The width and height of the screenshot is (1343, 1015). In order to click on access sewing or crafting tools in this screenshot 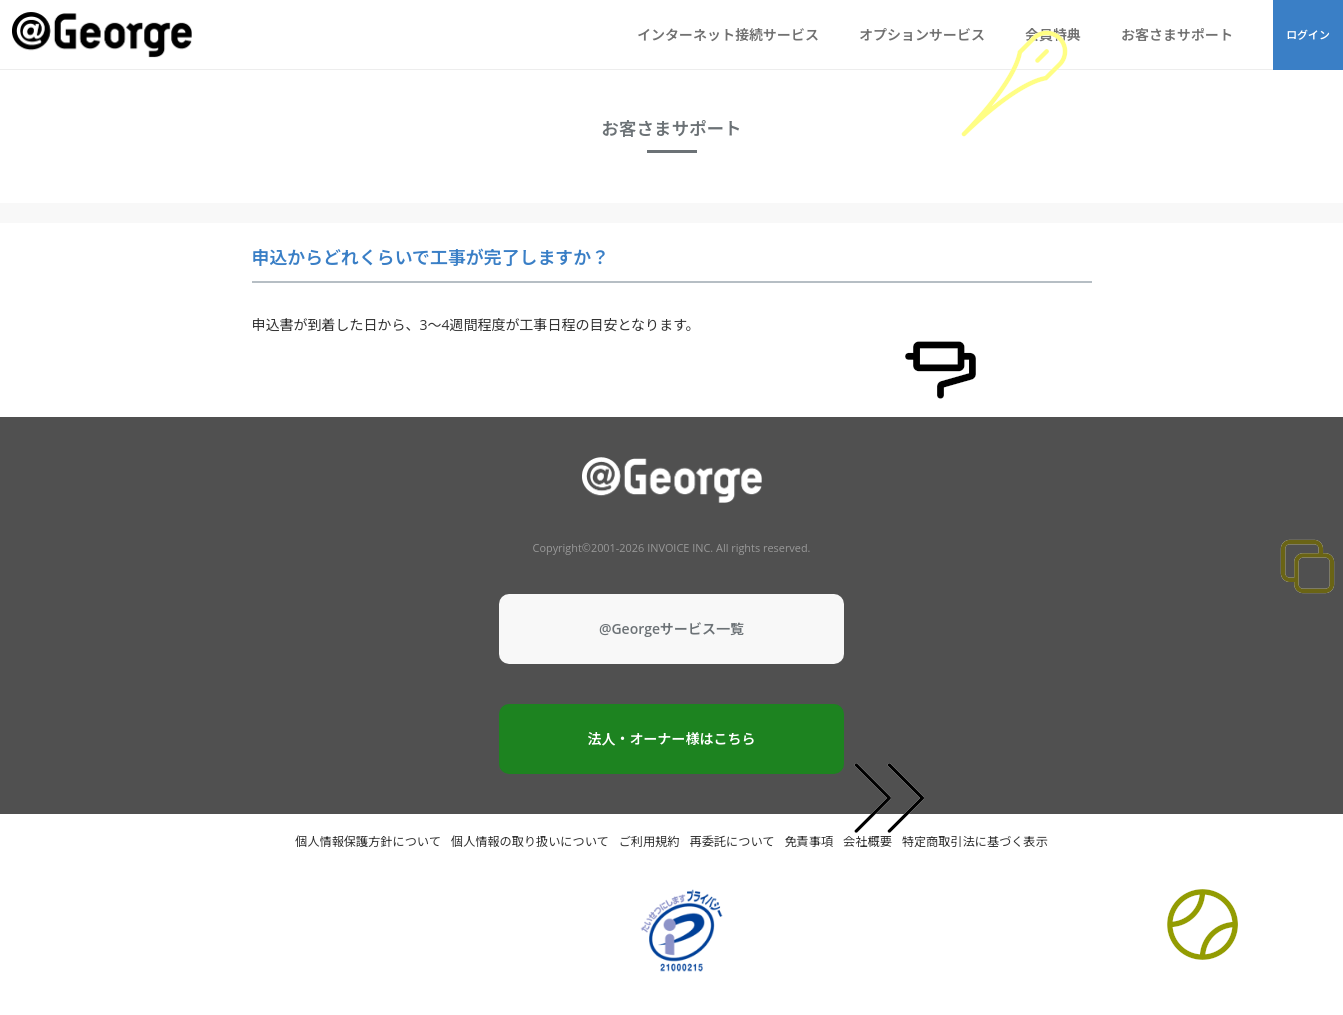, I will do `click(1014, 83)`.